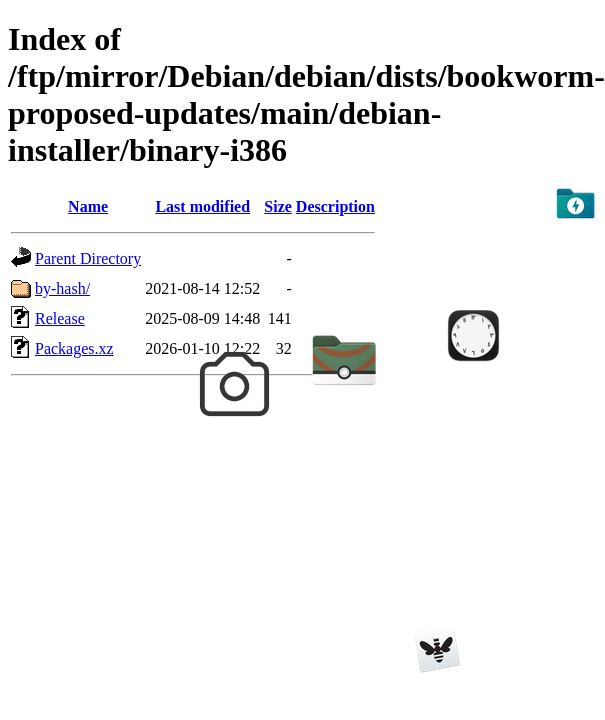  What do you see at coordinates (234, 386) in the screenshot?
I see `open the camera app` at bounding box center [234, 386].